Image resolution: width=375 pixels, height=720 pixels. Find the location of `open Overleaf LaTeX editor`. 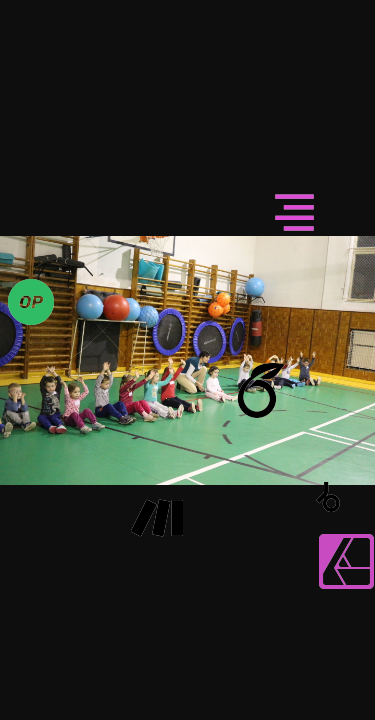

open Overleaf LaTeX editor is located at coordinates (261, 390).